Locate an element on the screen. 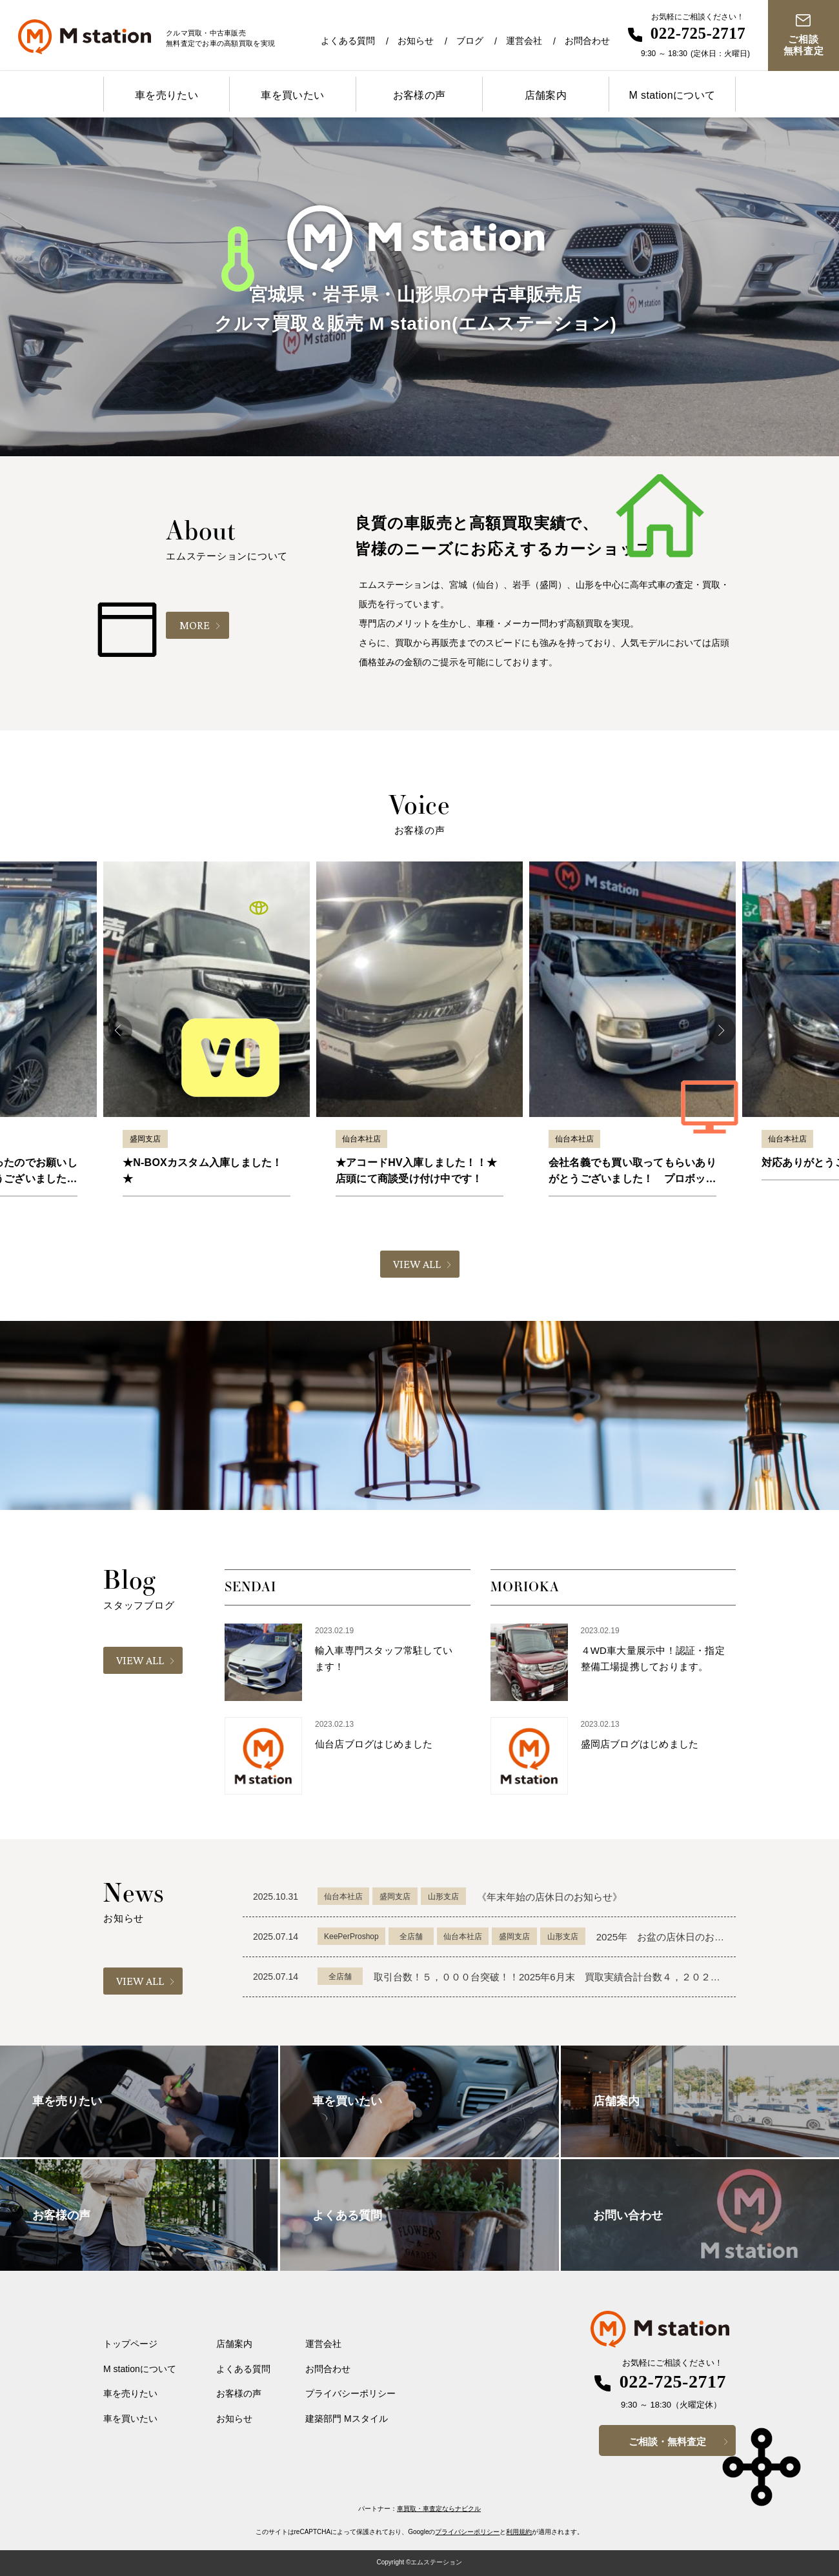  navigate to the home screen is located at coordinates (660, 518).